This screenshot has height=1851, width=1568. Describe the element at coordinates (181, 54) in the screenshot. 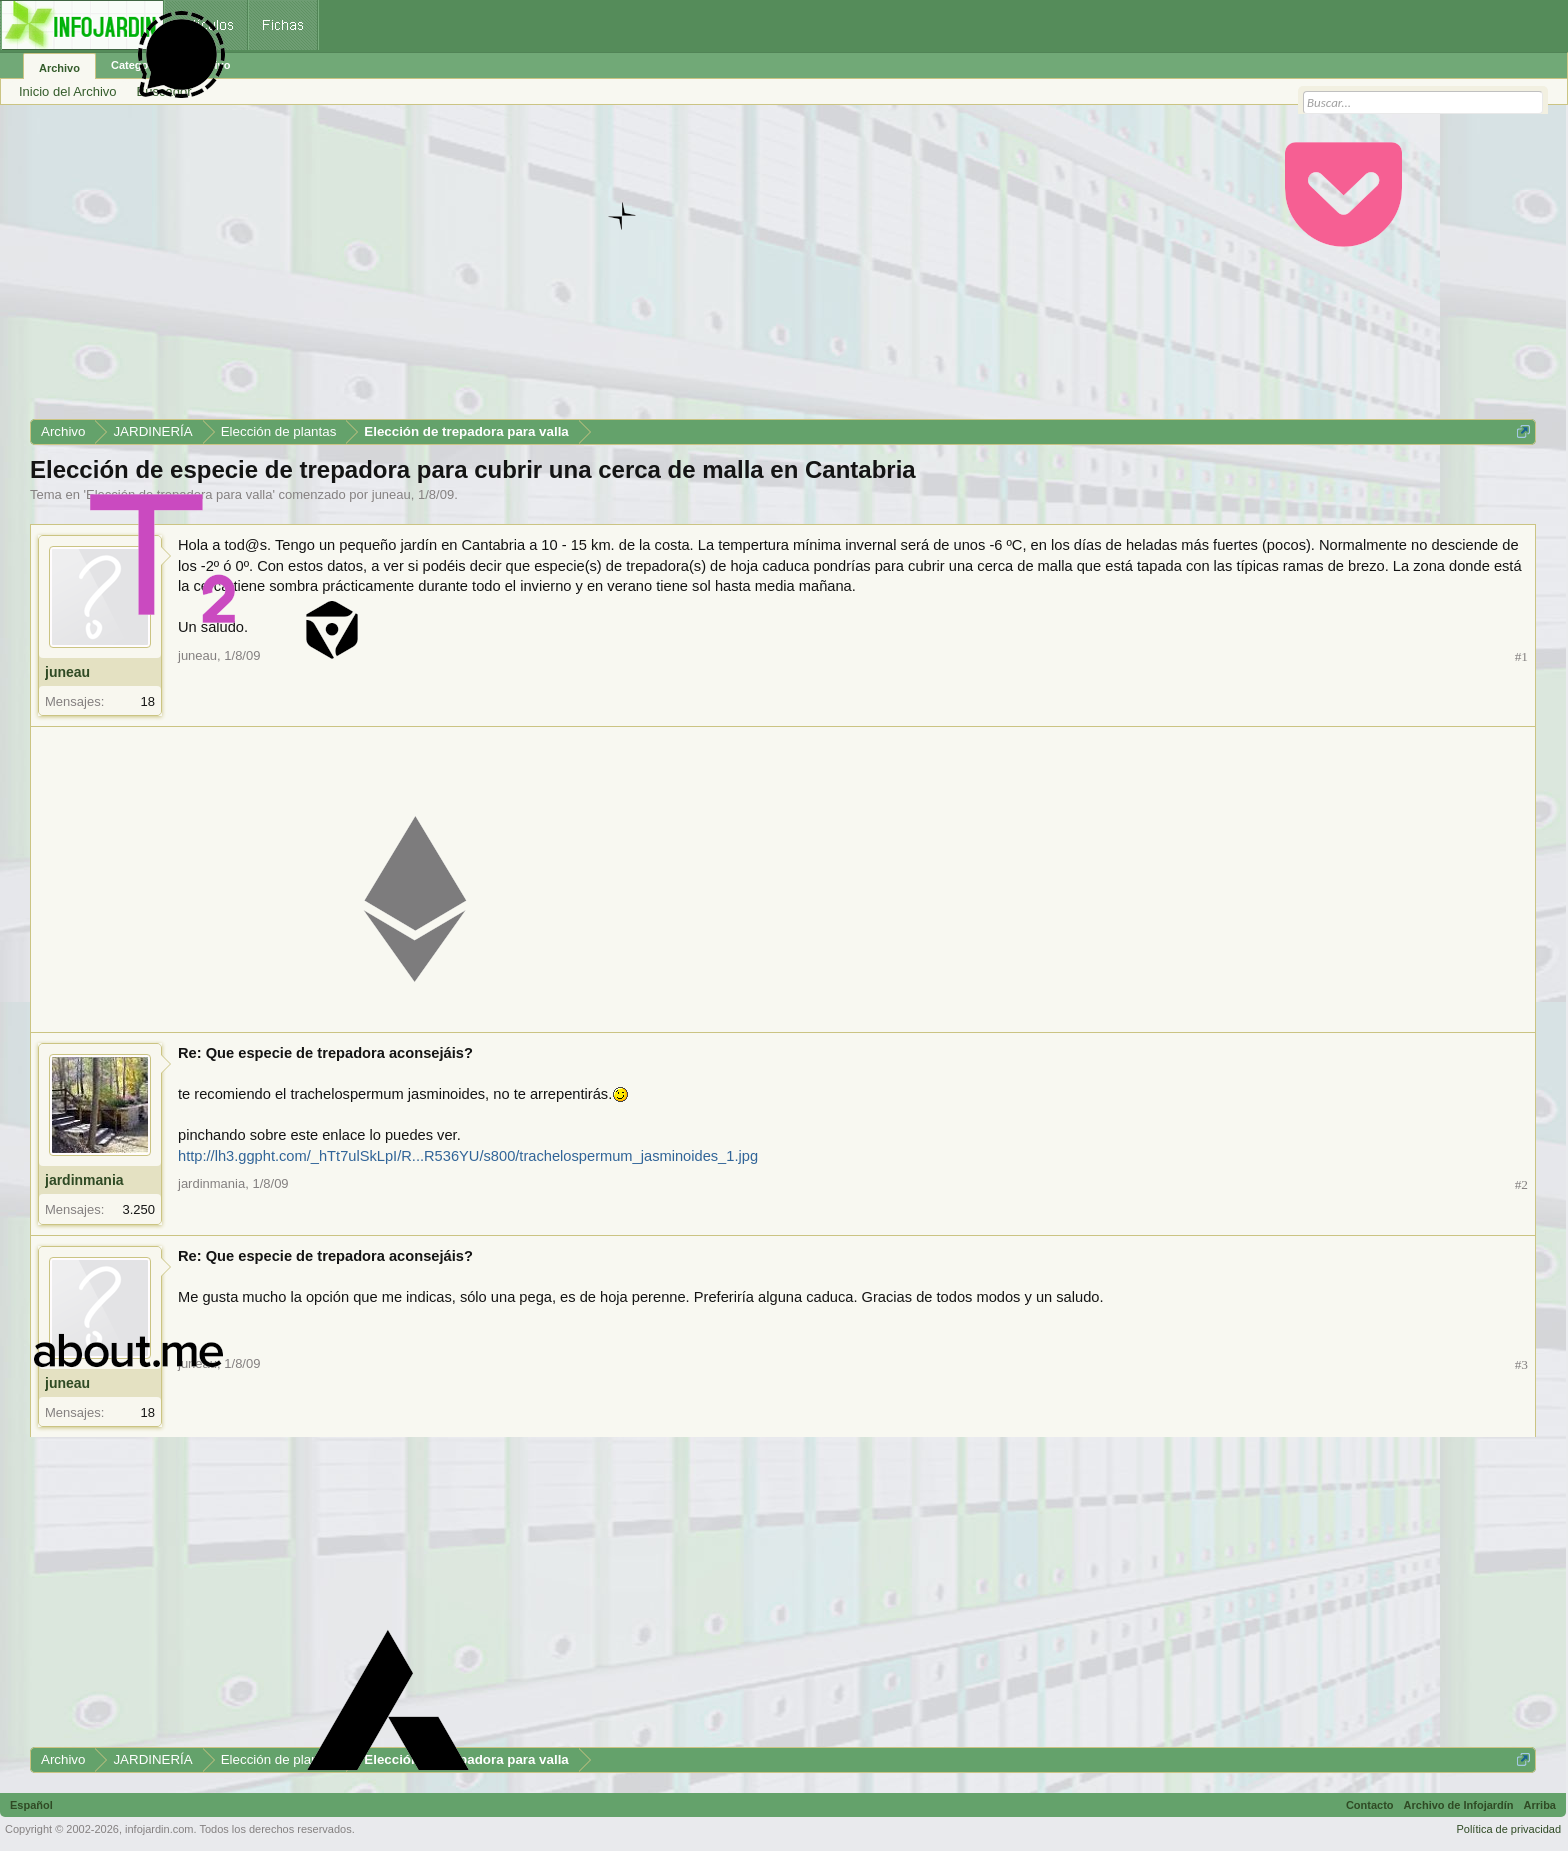

I see `open signal messenger` at that location.